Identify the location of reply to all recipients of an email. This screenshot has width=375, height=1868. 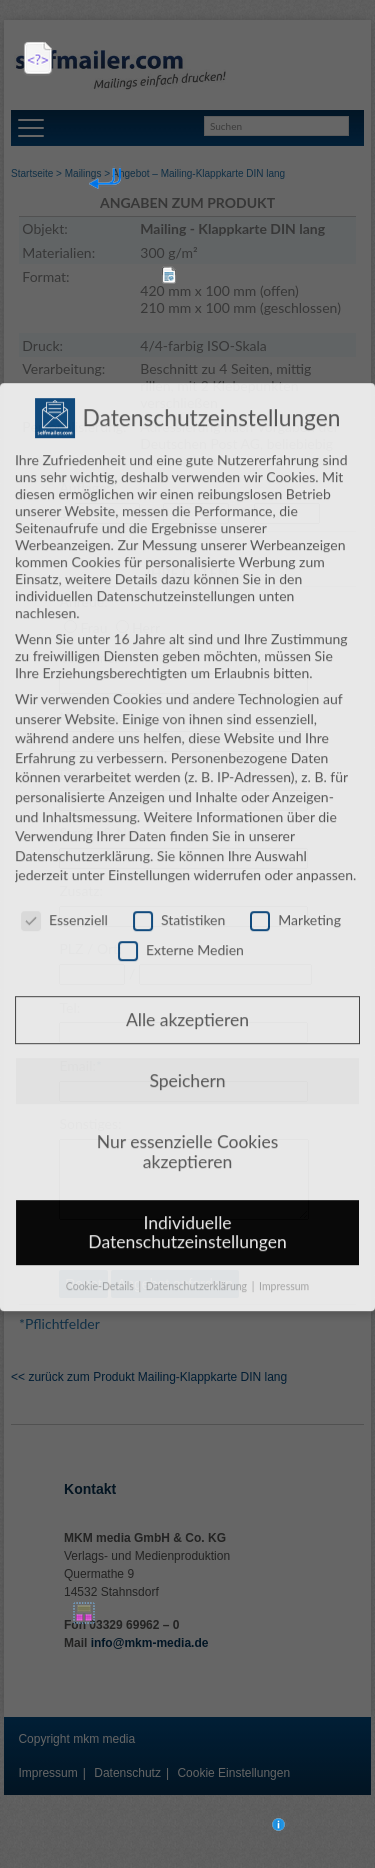
(104, 176).